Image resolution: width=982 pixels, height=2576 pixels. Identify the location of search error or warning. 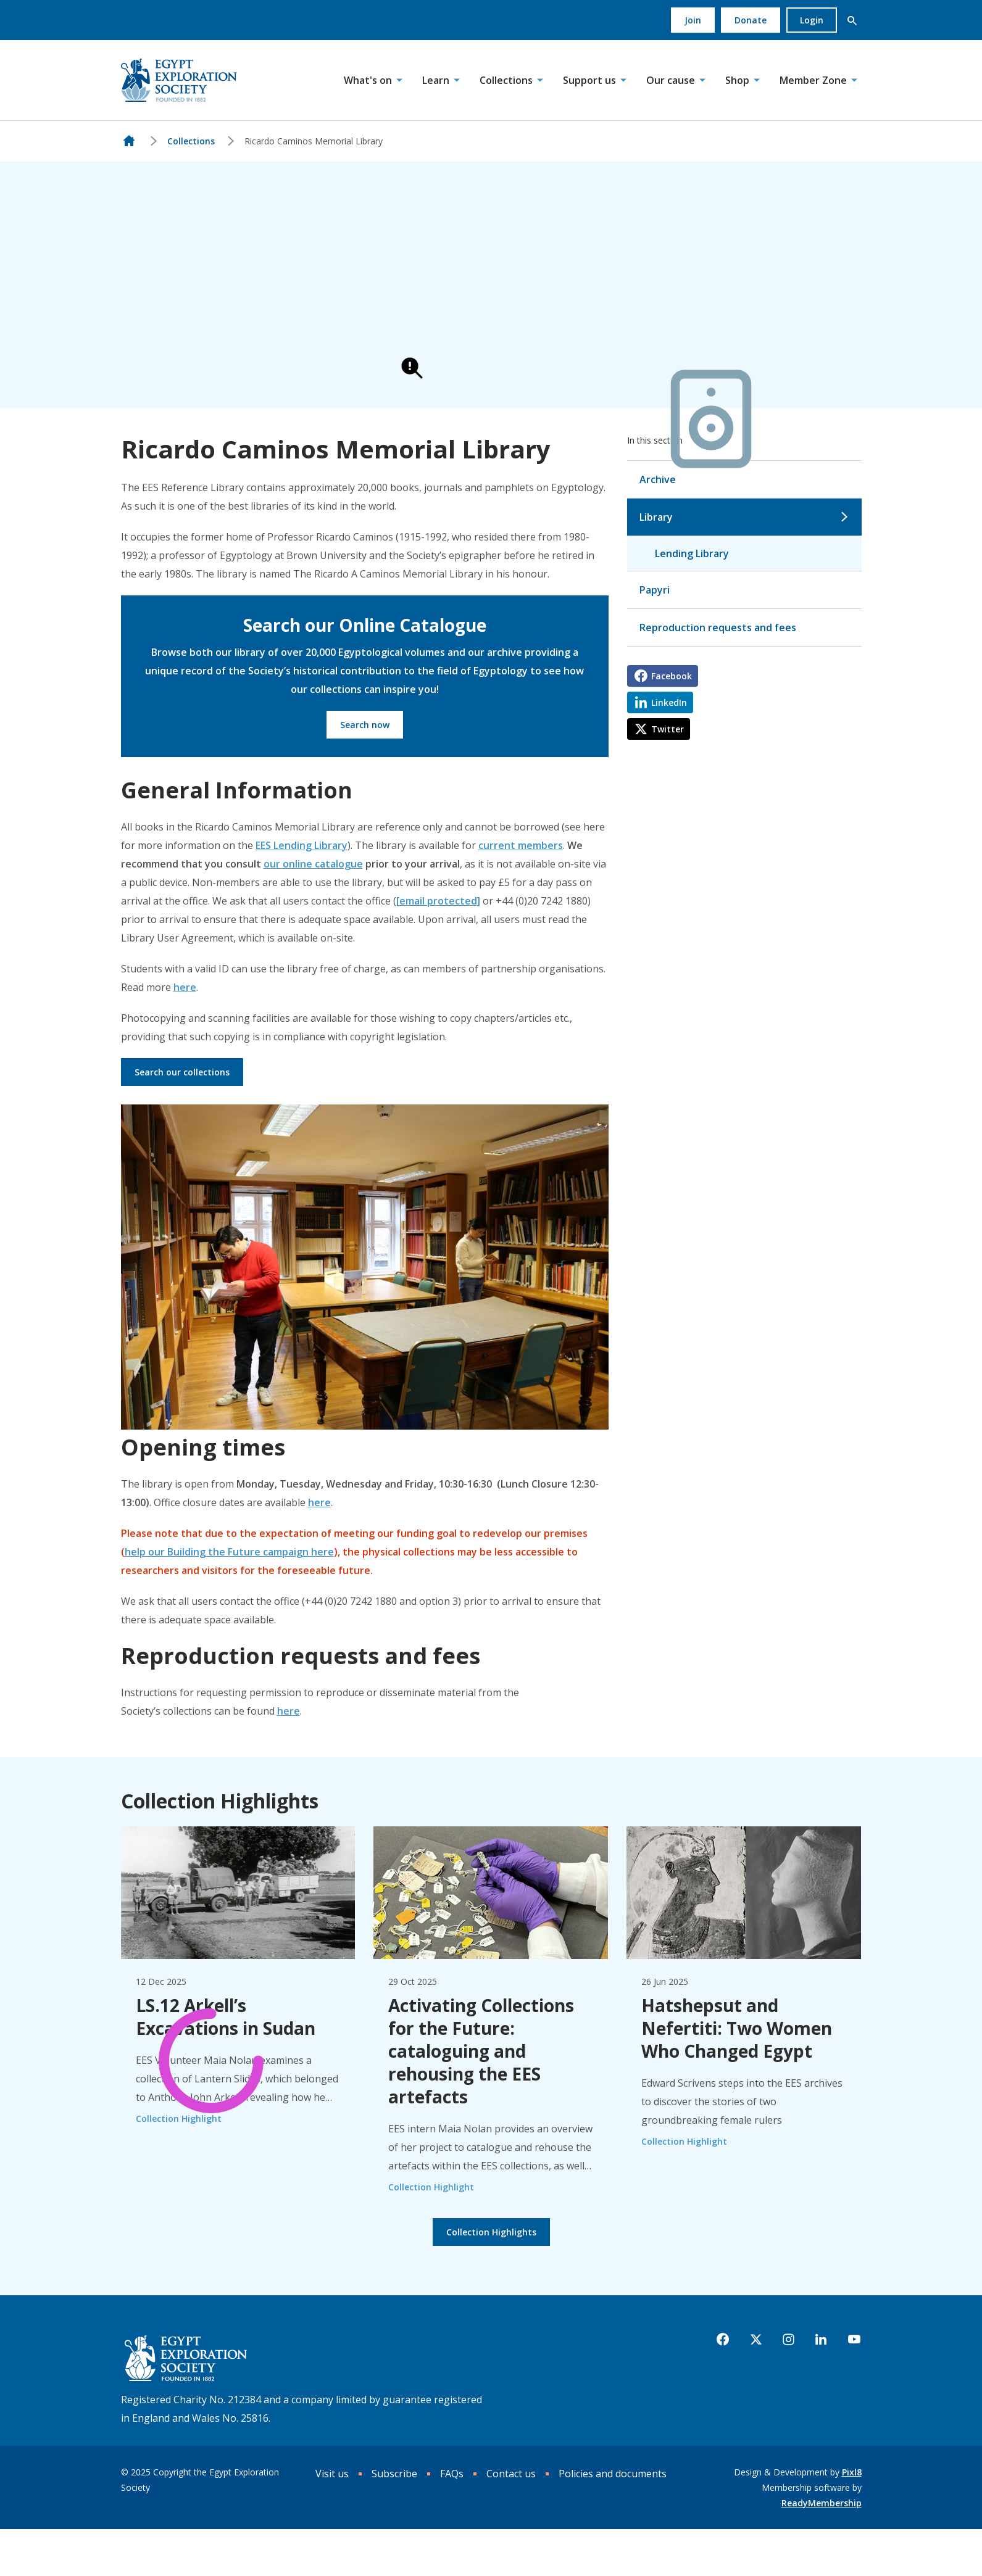
(412, 368).